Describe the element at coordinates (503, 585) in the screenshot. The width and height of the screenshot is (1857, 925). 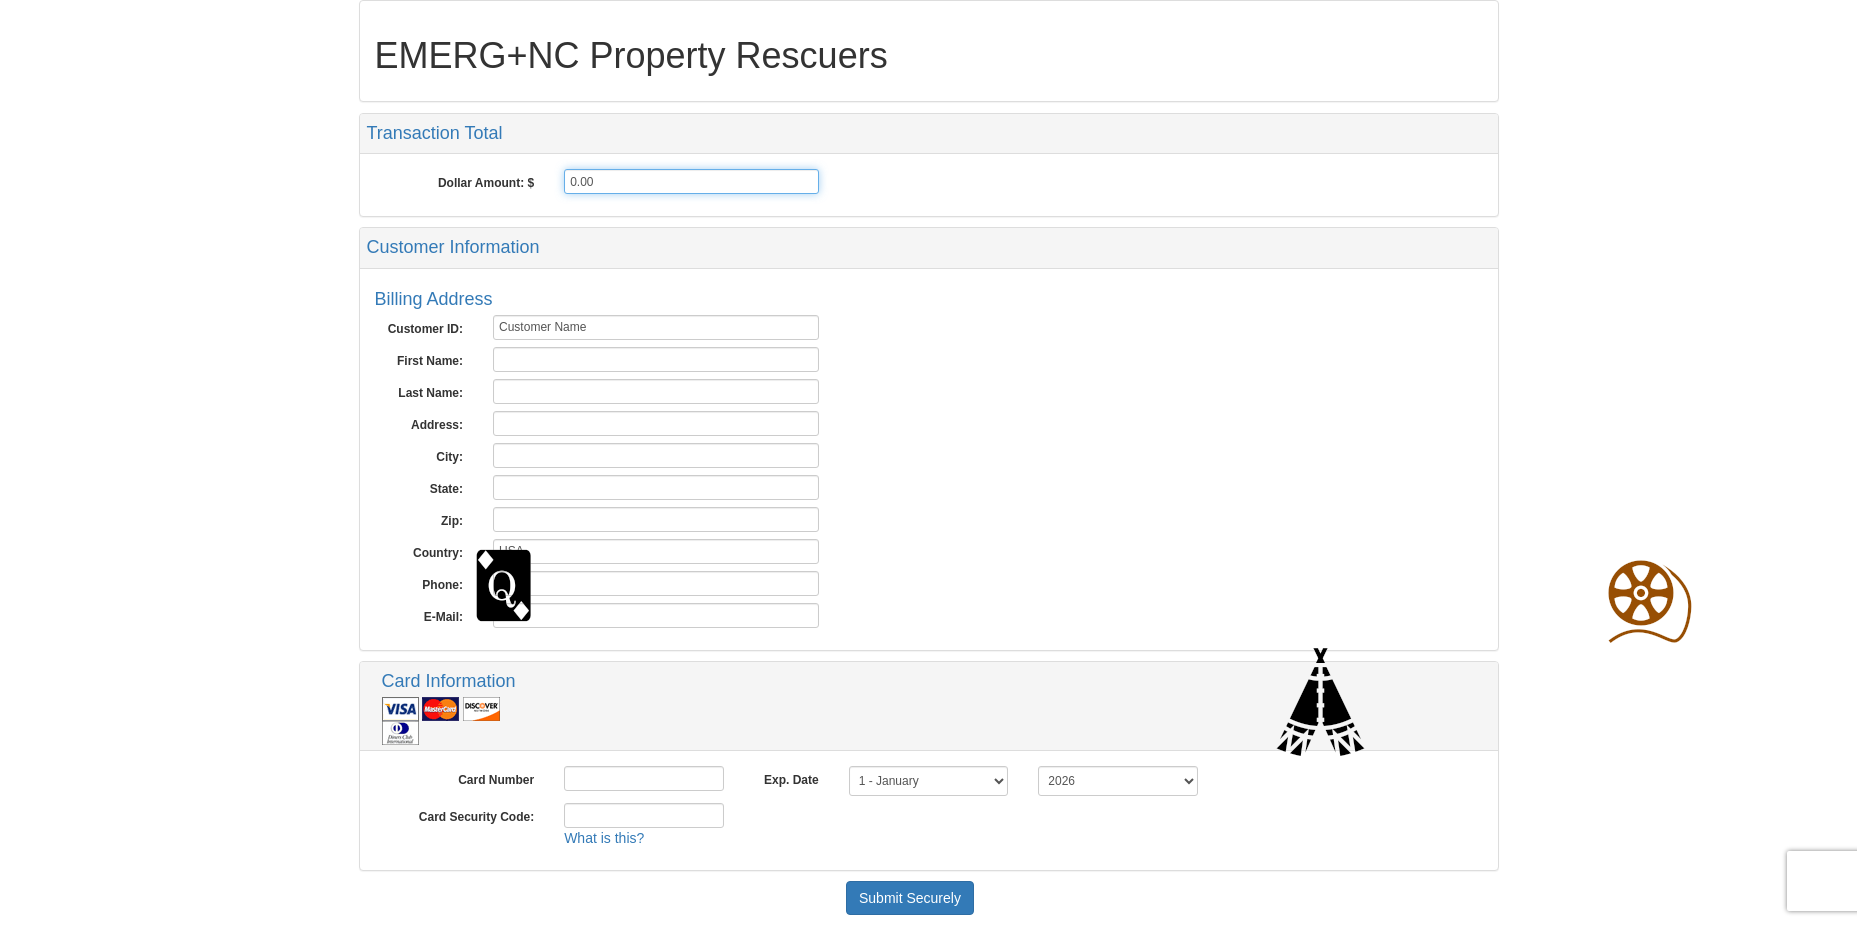
I see `queen of diamonds playing card` at that location.